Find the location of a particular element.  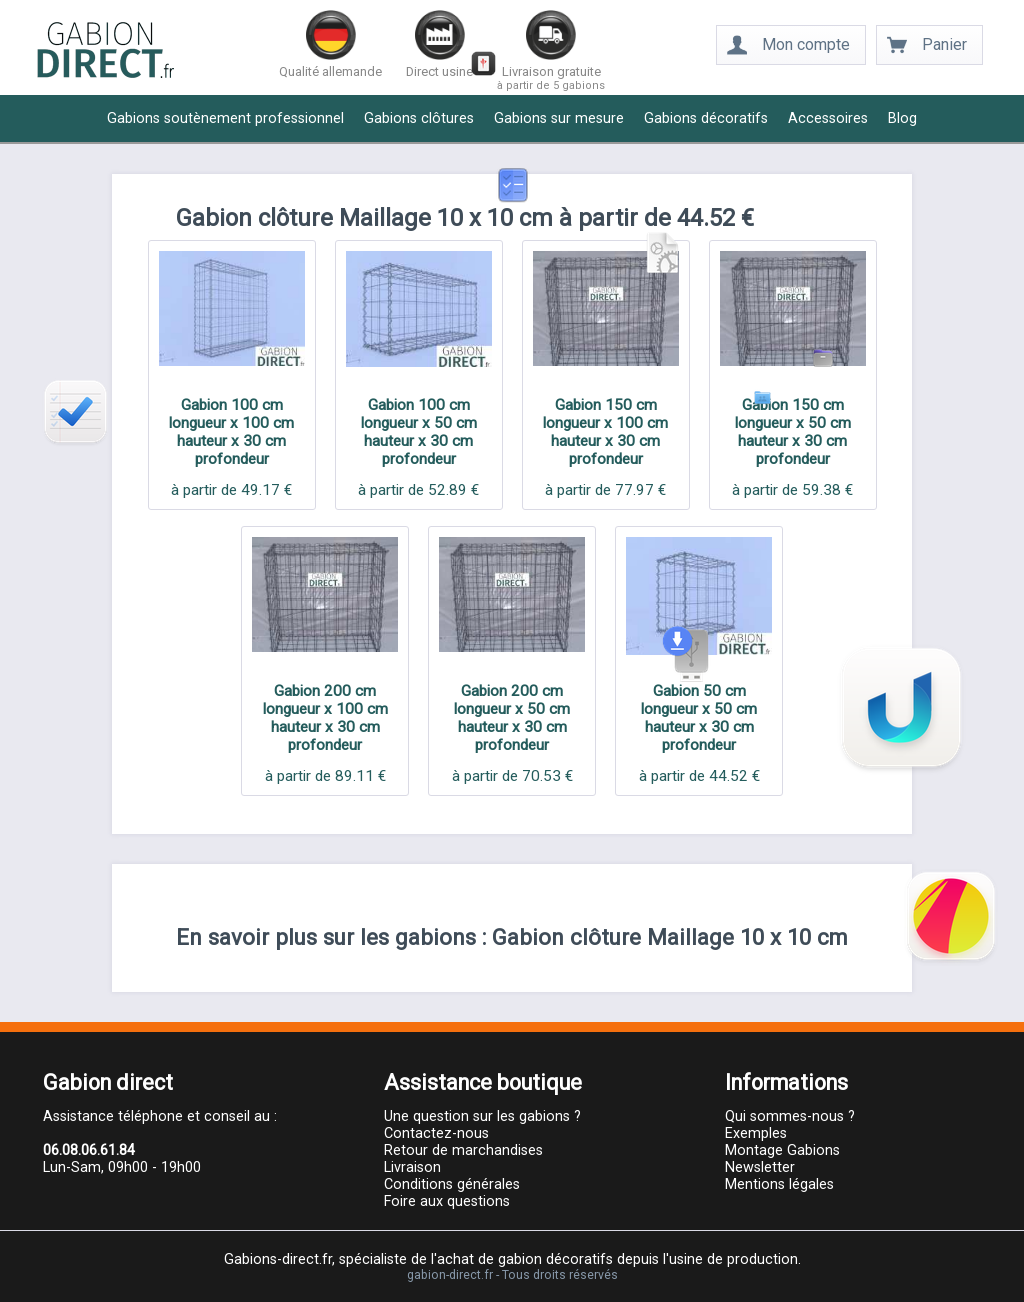

open gravit designer app is located at coordinates (951, 916).